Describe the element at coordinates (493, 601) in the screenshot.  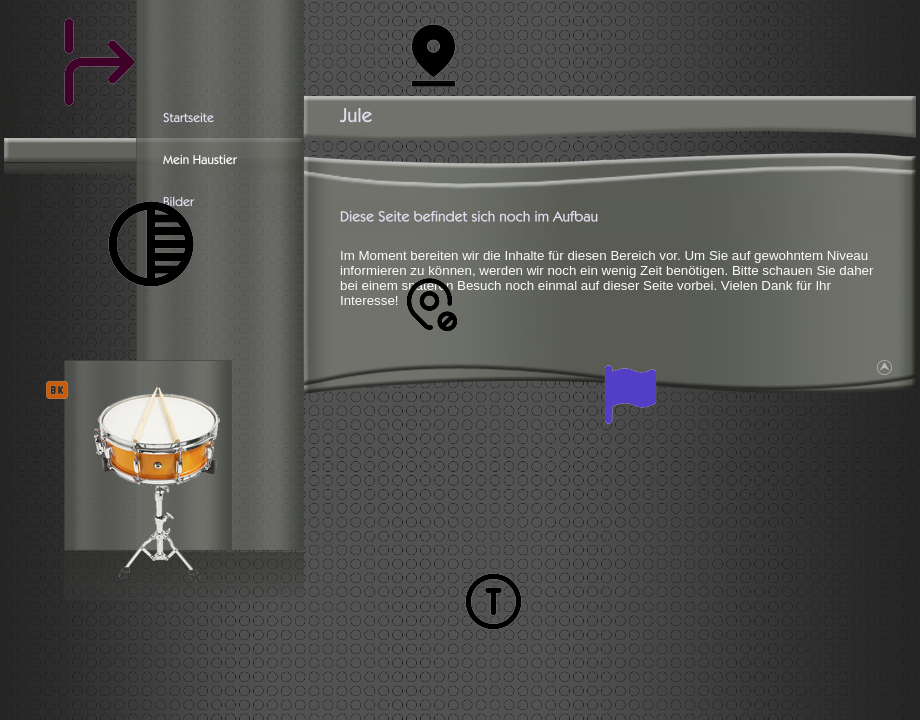
I see `indicates text or typography settings` at that location.